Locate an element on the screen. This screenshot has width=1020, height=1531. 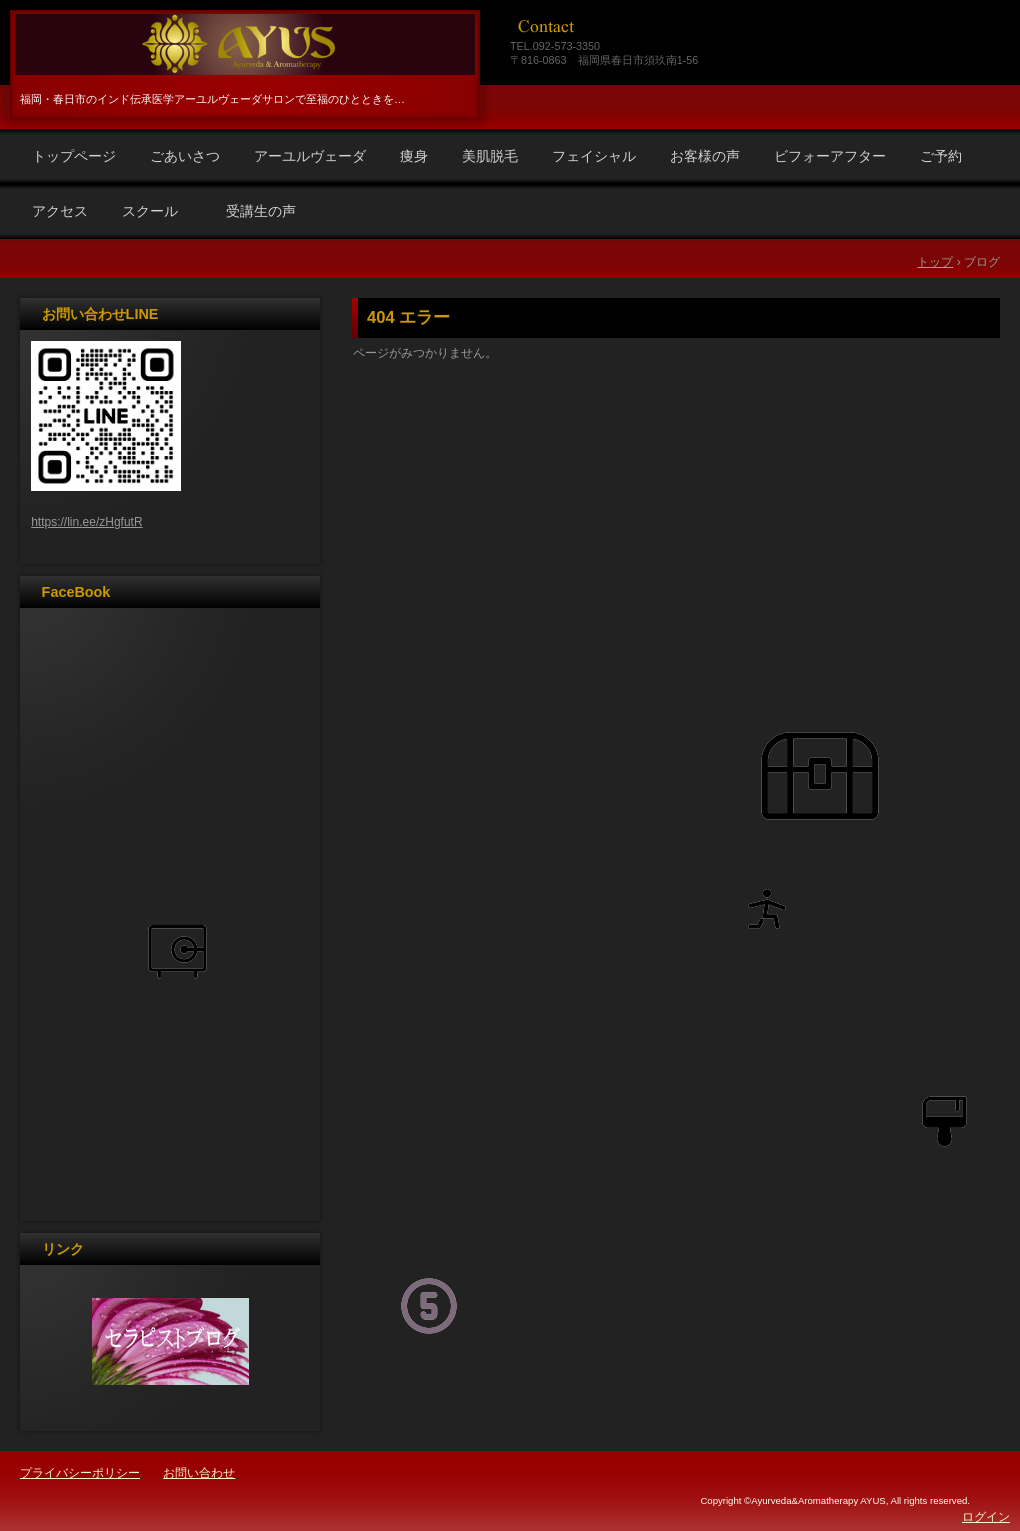
access painting or drawing tools is located at coordinates (944, 1120).